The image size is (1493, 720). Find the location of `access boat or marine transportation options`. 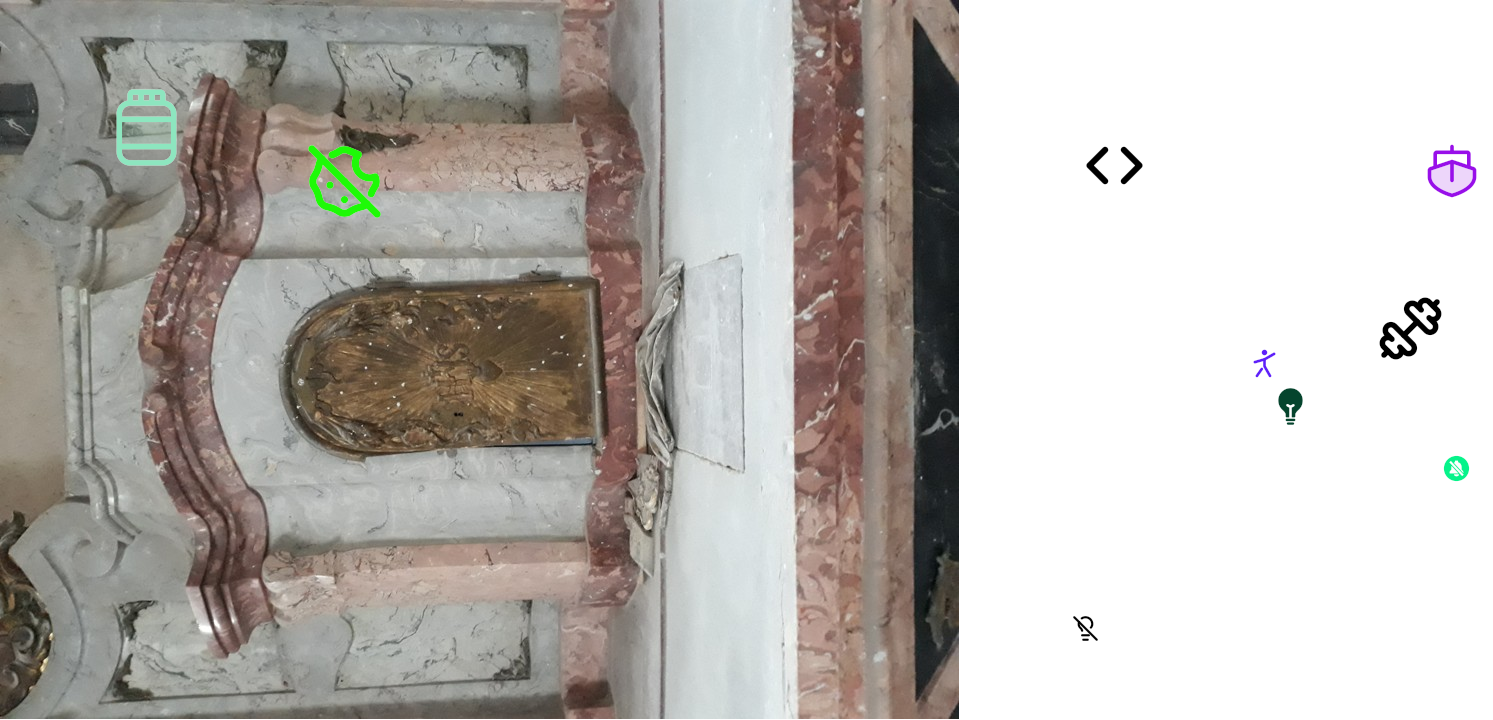

access boat or marine transportation options is located at coordinates (1452, 171).